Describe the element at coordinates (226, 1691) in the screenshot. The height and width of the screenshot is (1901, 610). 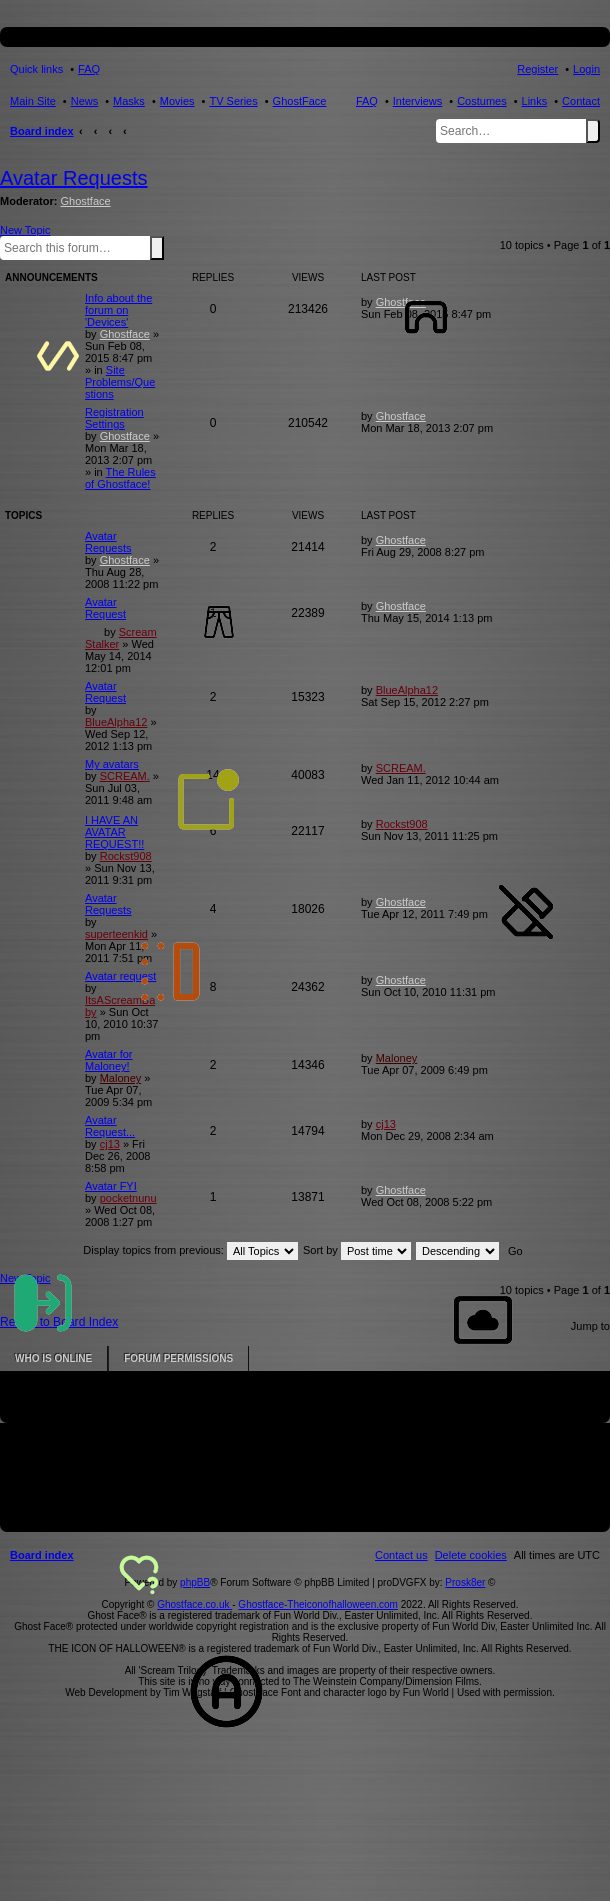
I see `indicates tumble dry at any heat setting` at that location.